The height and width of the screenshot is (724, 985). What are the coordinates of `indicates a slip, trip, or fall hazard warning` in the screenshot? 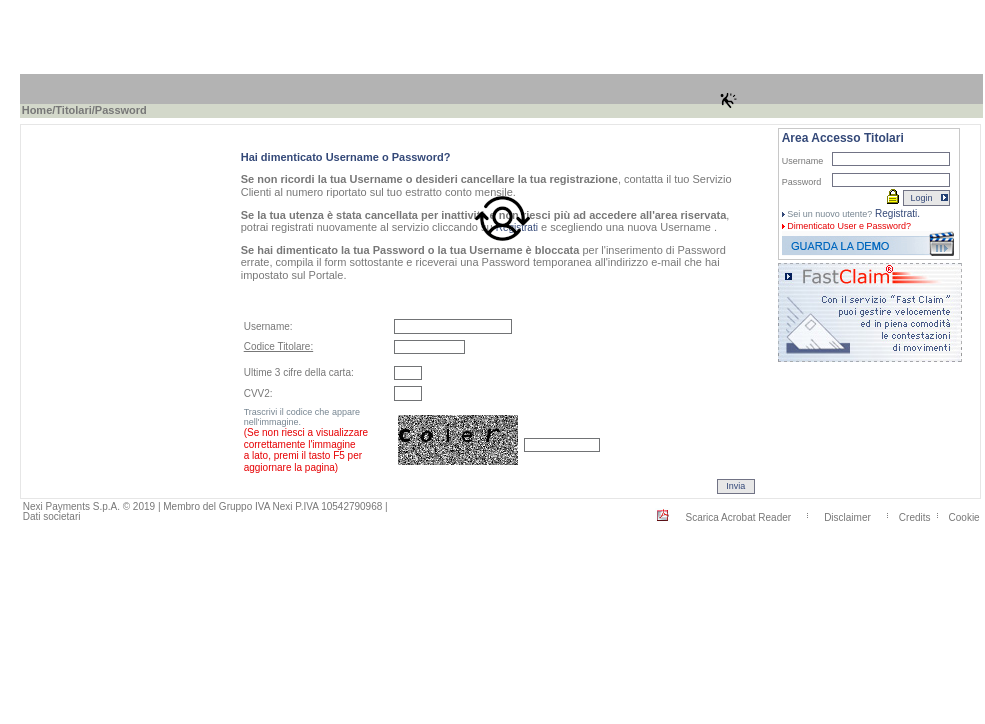 It's located at (728, 100).